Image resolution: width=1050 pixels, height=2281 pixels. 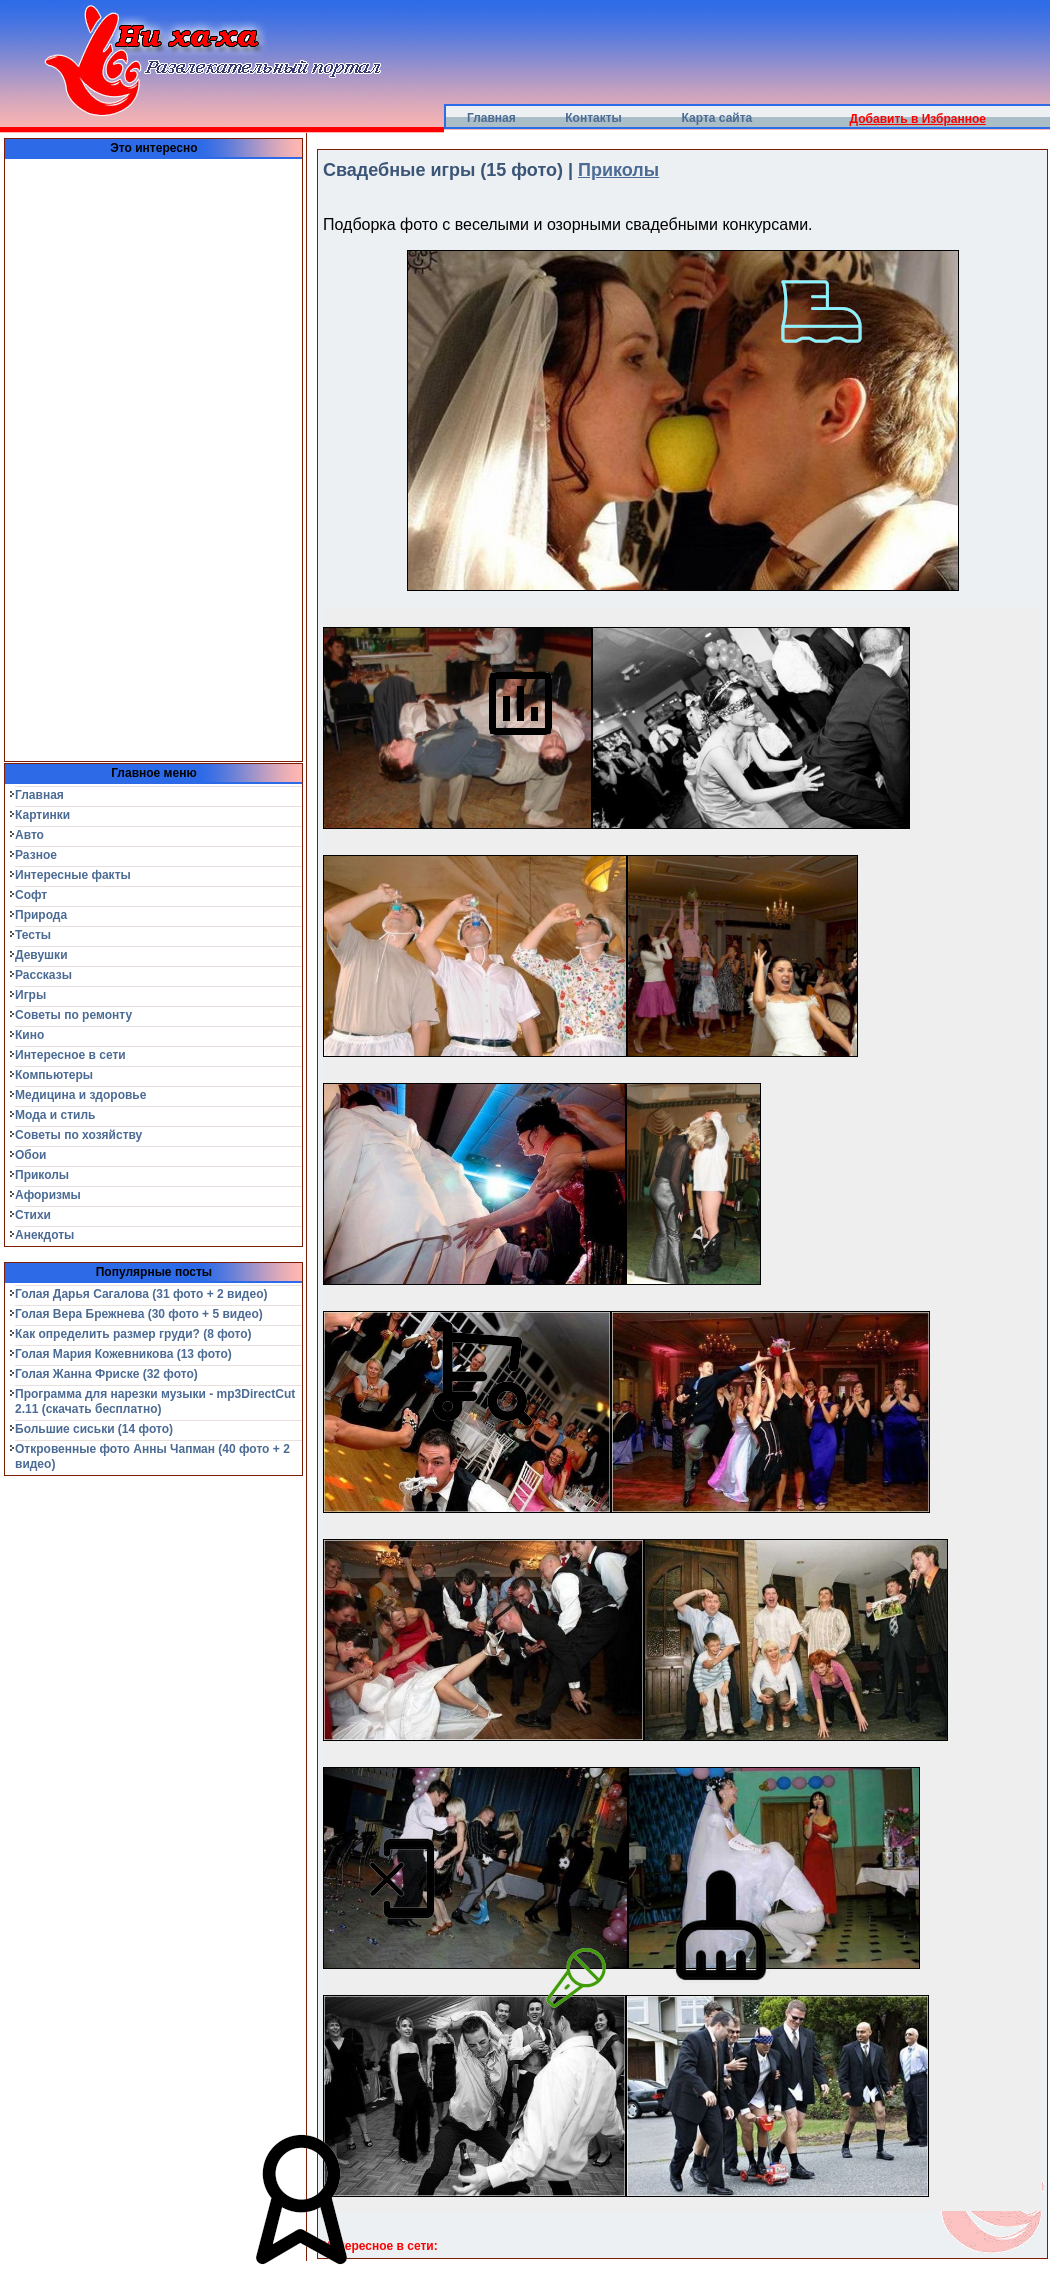 I want to click on access cleaning or housekeeping services, so click(x=721, y=1925).